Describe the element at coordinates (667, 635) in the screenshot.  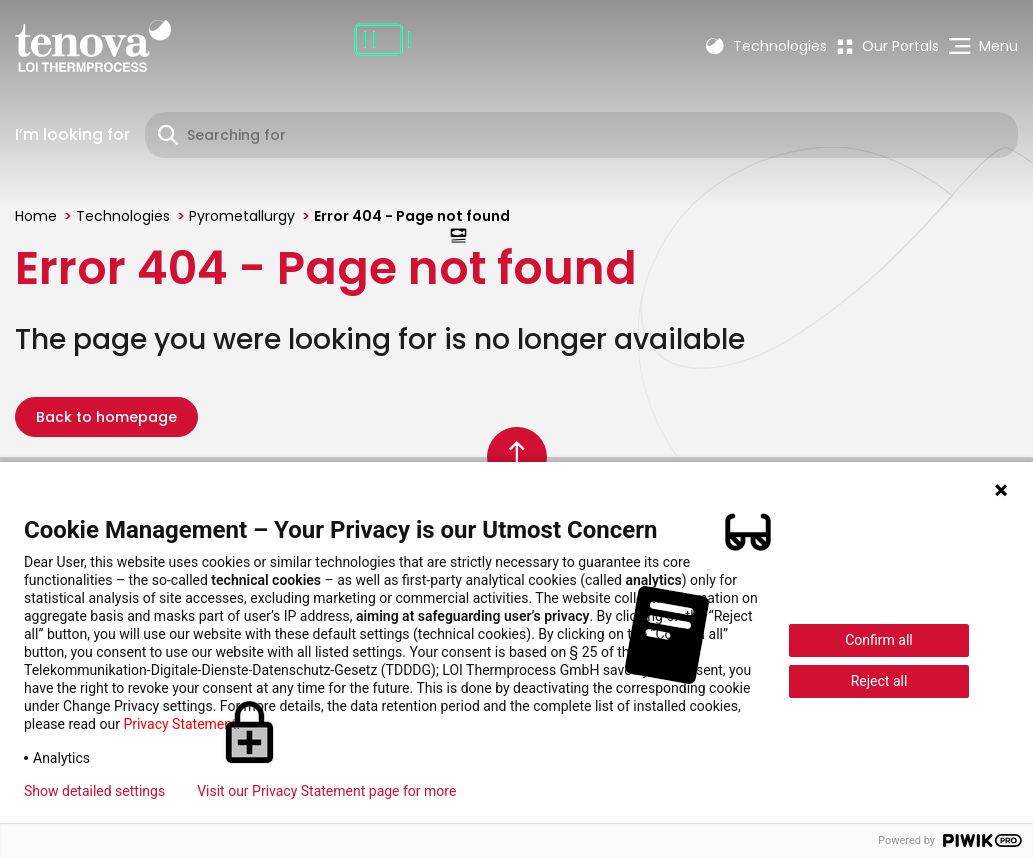
I see `view or access your resume/CV` at that location.